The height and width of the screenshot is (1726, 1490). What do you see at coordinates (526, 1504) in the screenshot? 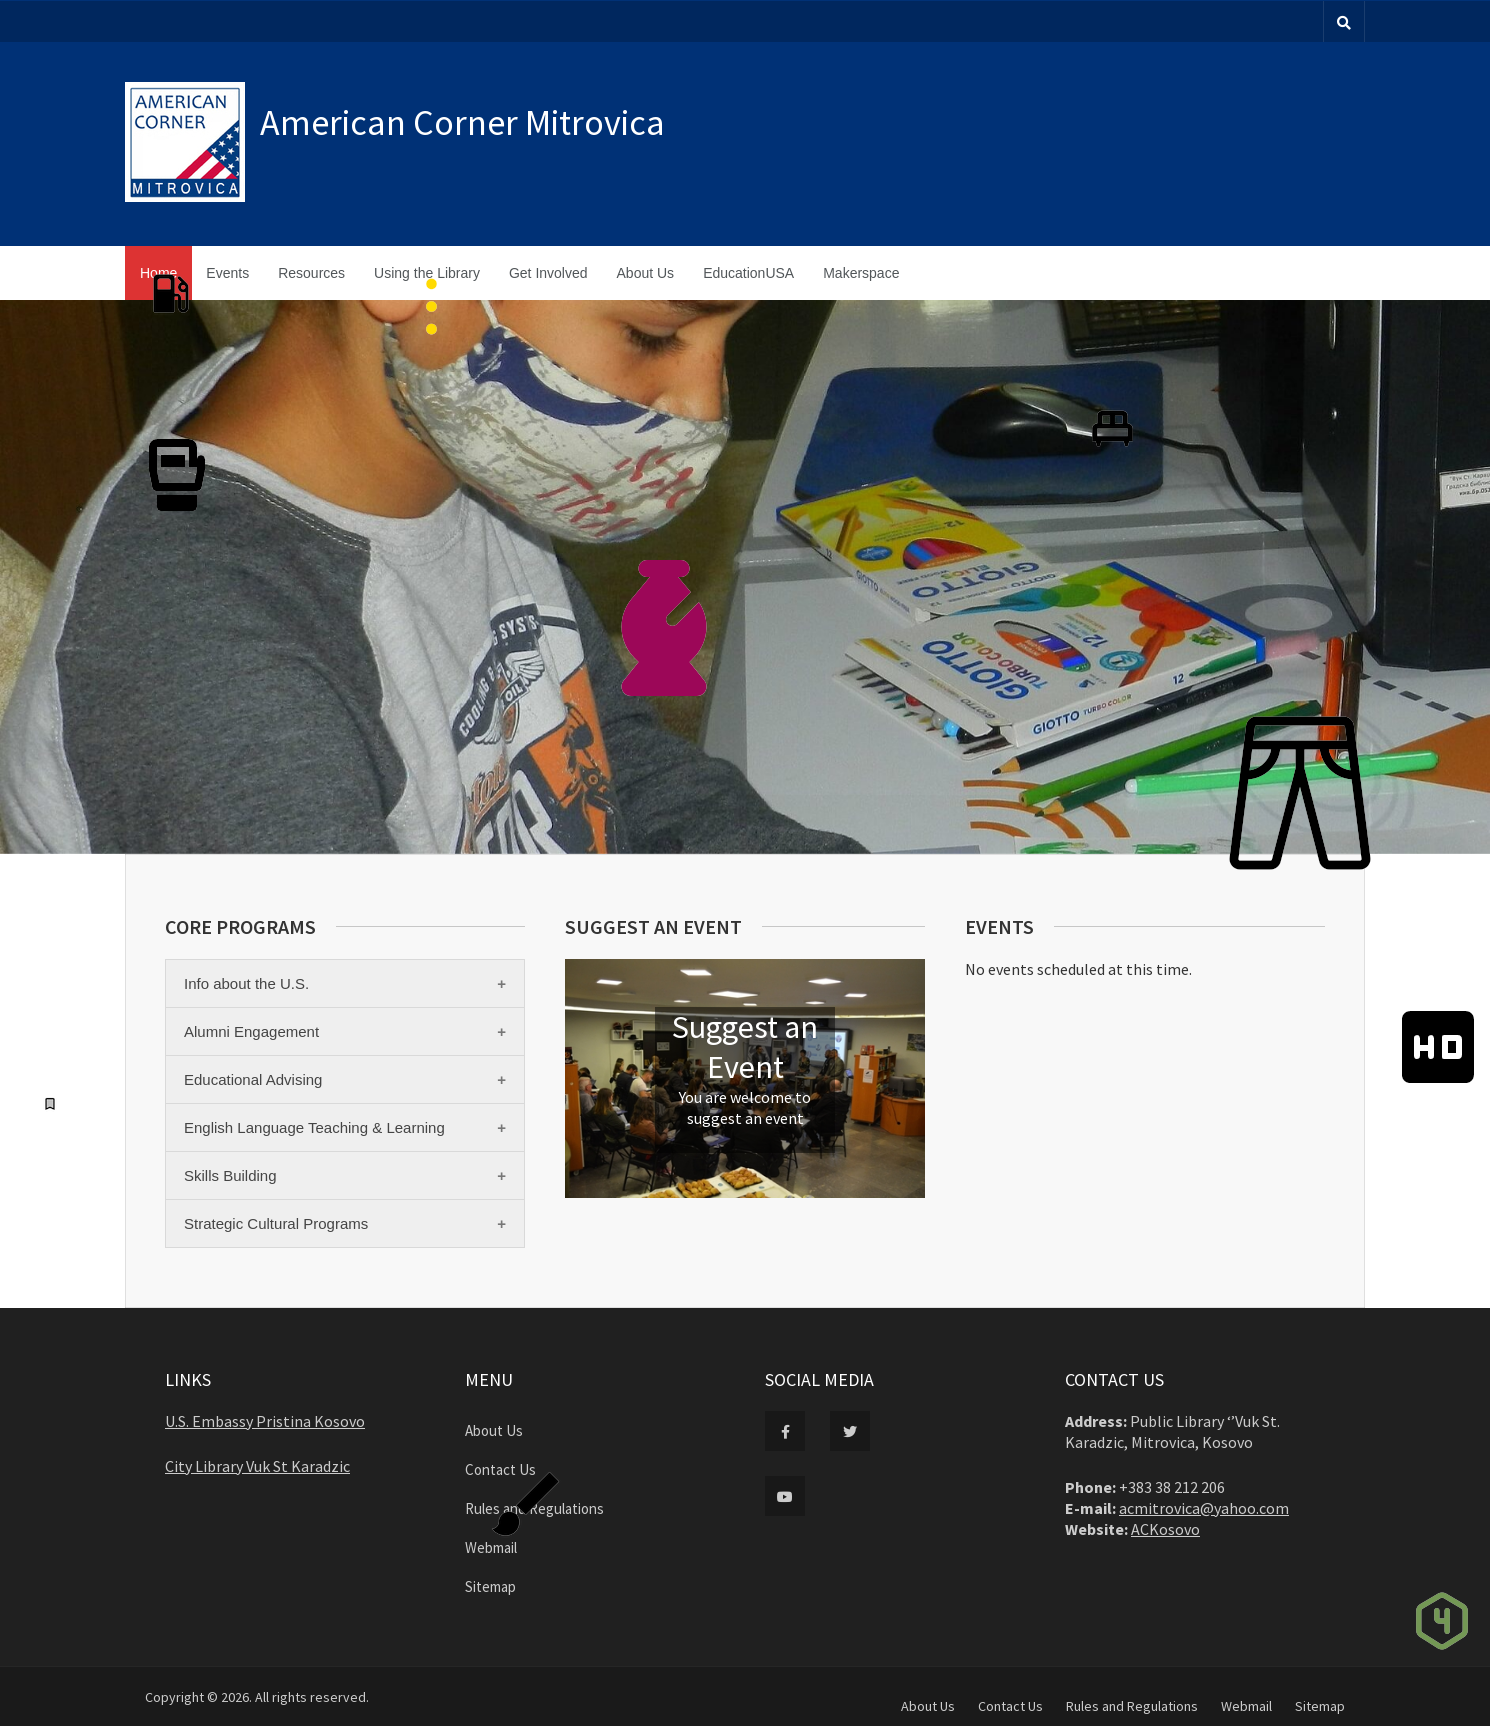
I see `access drawing or painting tools` at bounding box center [526, 1504].